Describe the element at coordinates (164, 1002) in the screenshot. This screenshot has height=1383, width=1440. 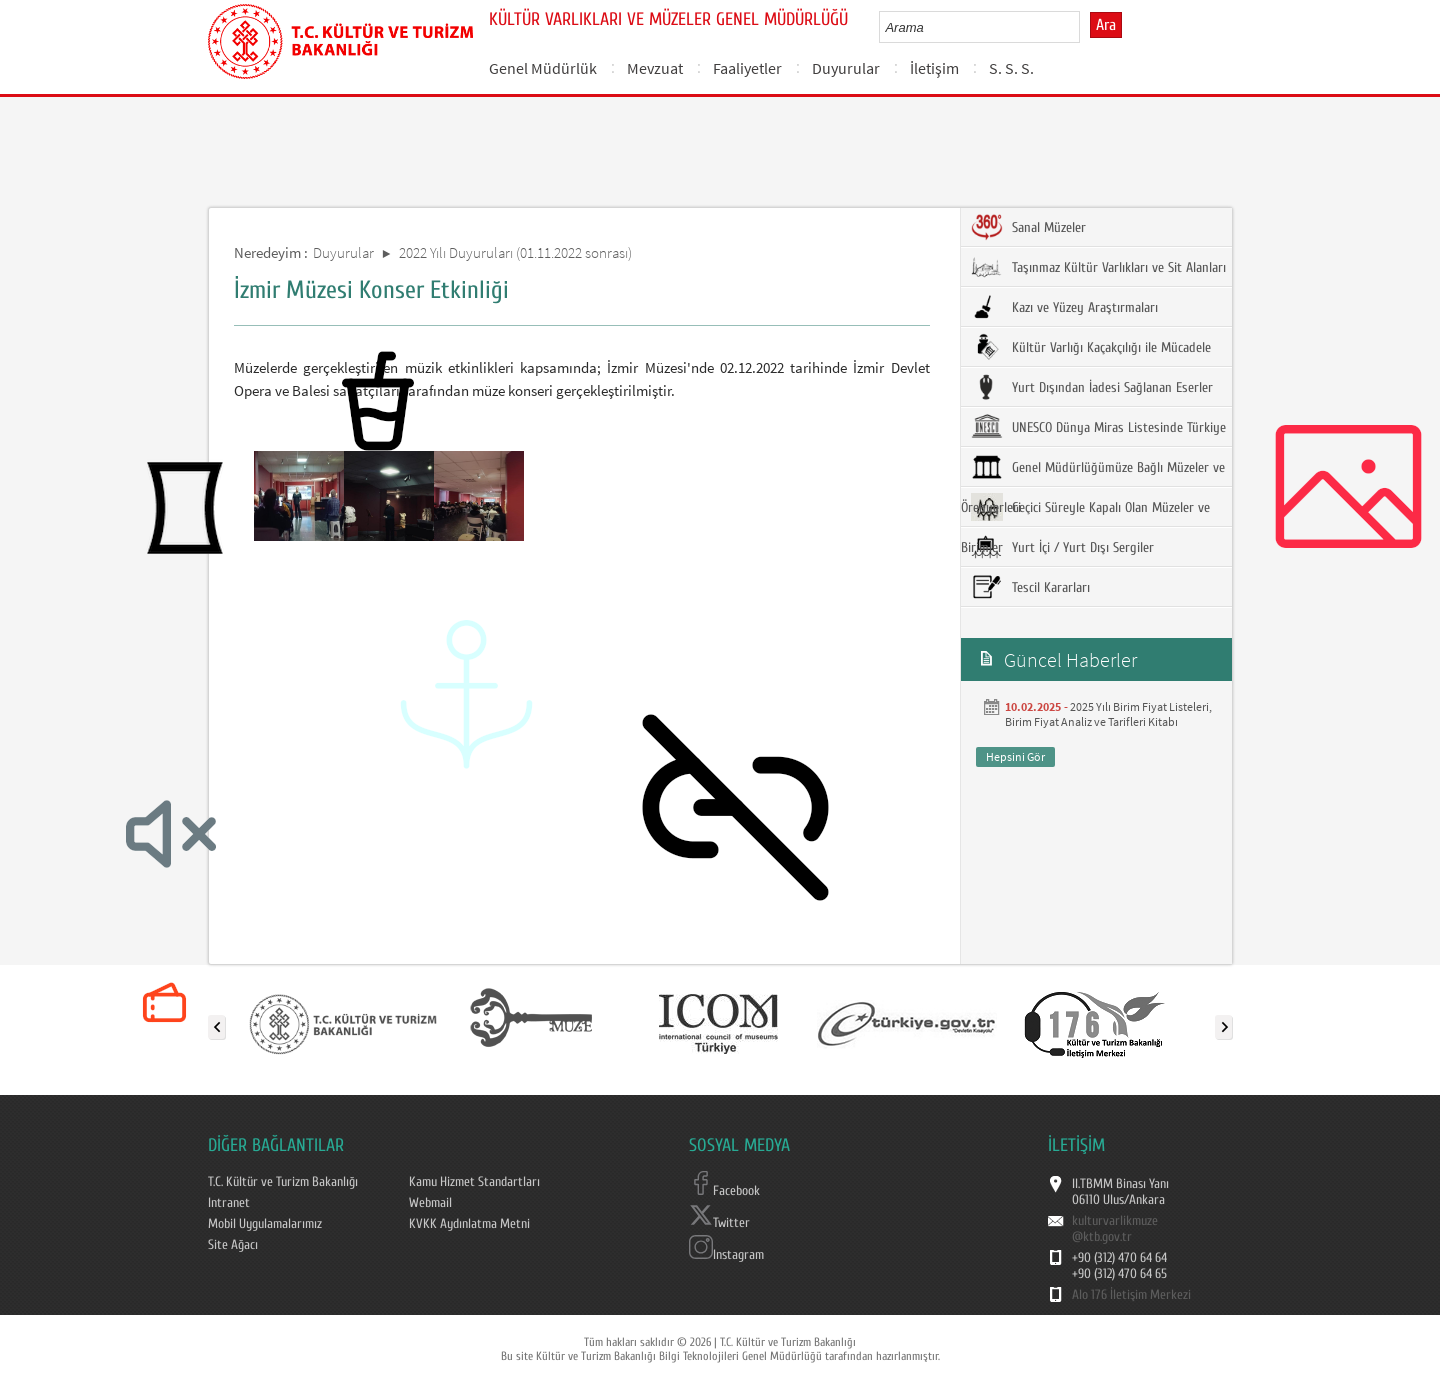
I see `view your tickets` at that location.